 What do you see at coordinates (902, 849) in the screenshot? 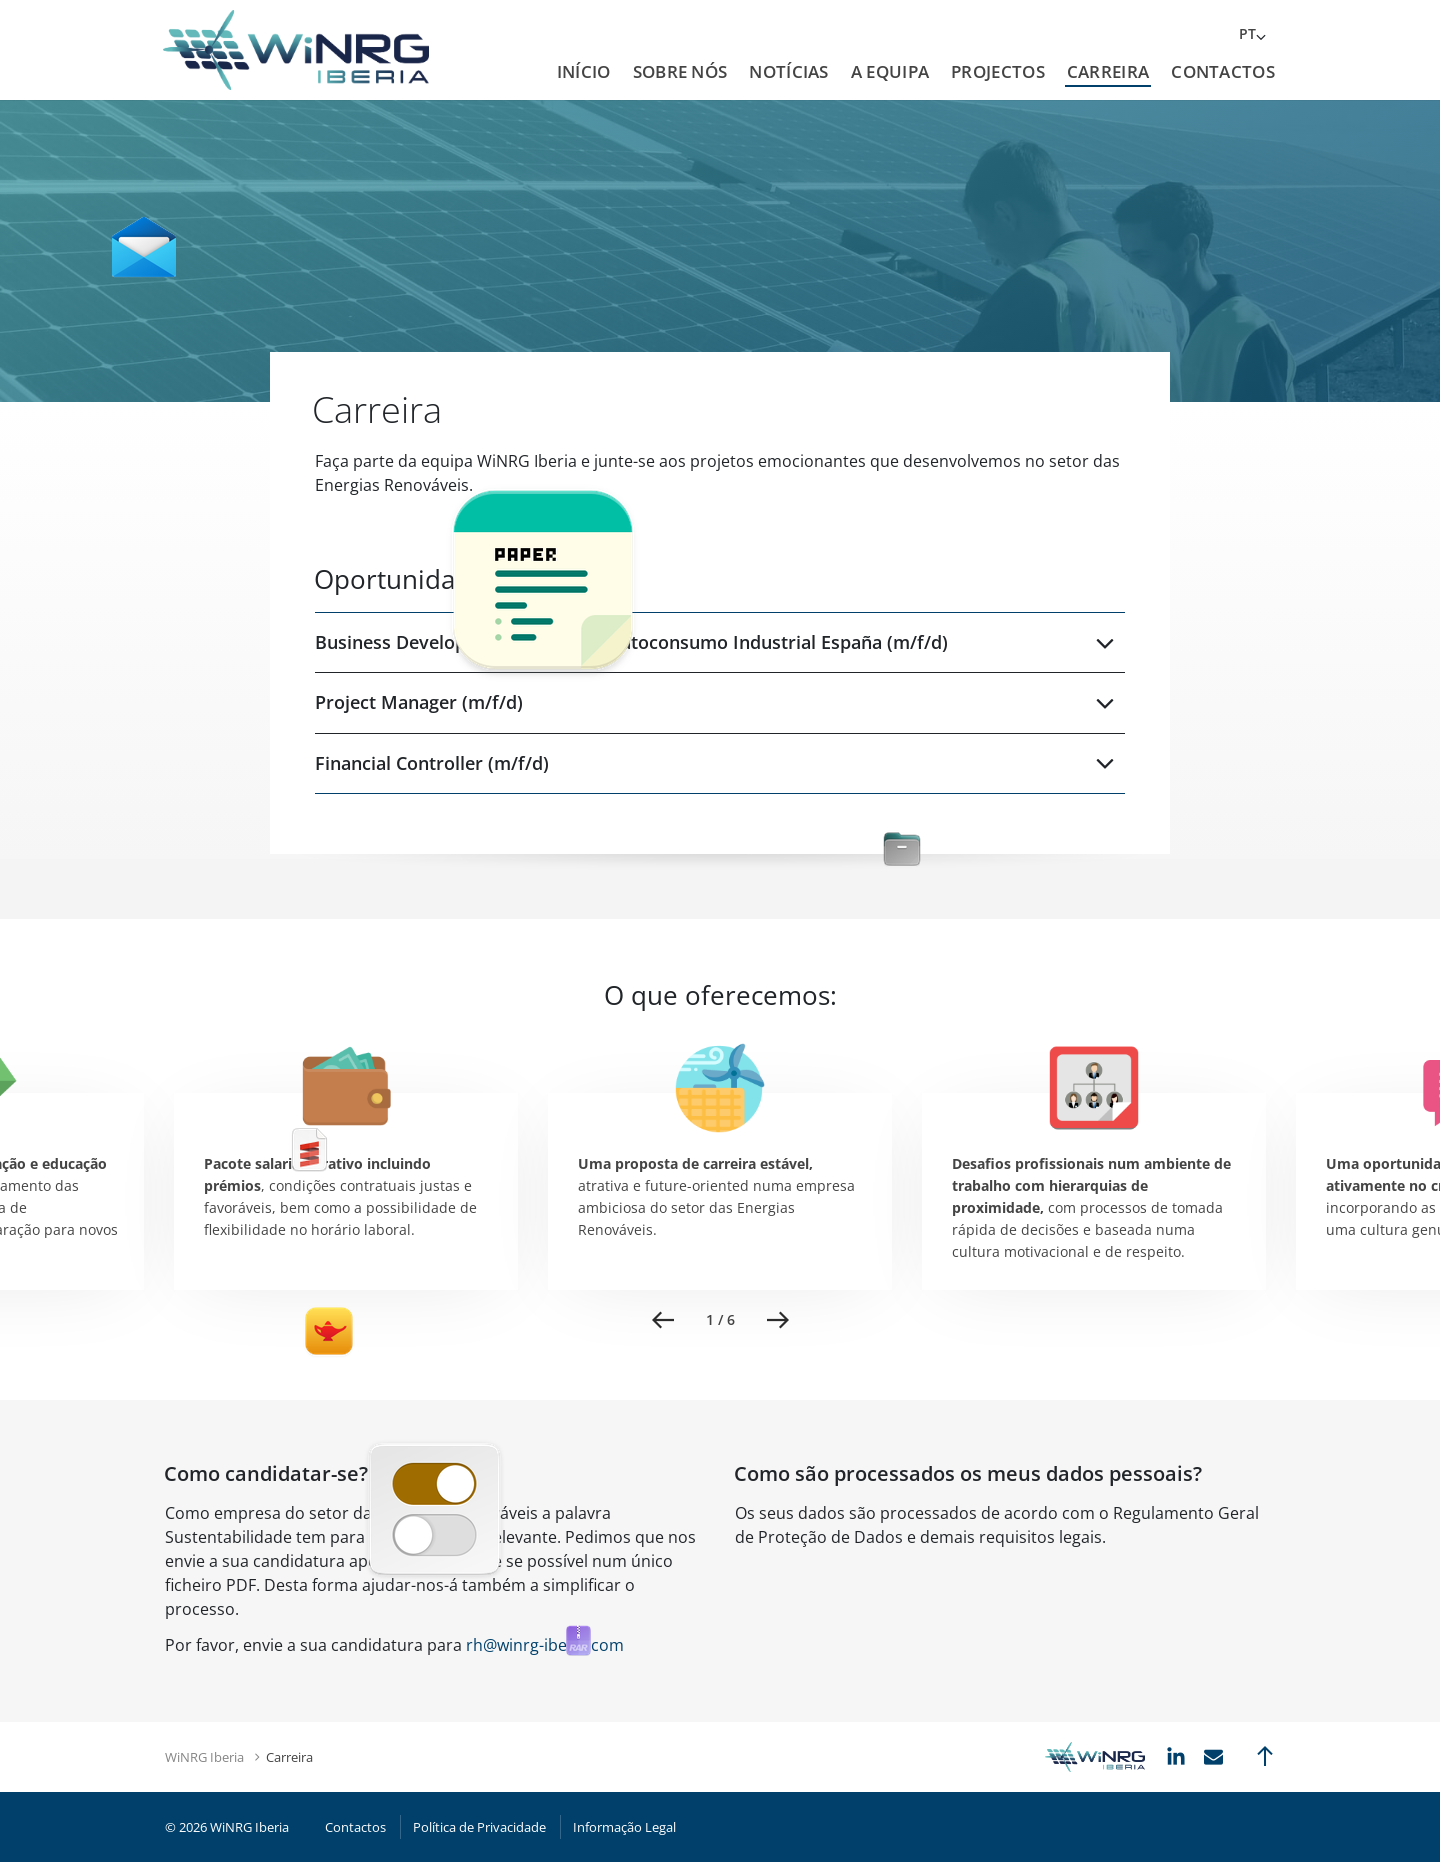
I see `open the file manager application` at bounding box center [902, 849].